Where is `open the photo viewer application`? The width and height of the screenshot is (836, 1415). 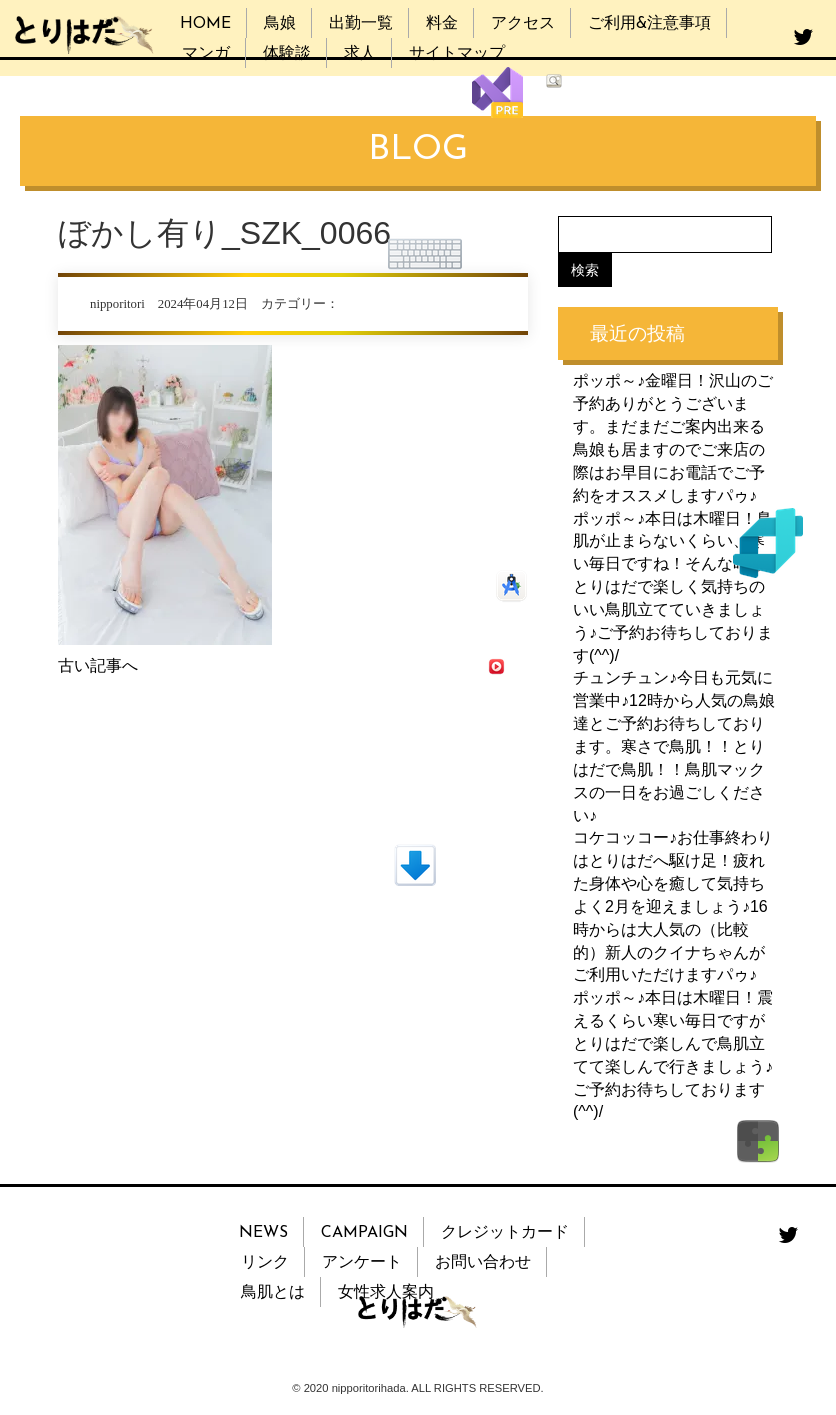
open the photo viewer application is located at coordinates (554, 81).